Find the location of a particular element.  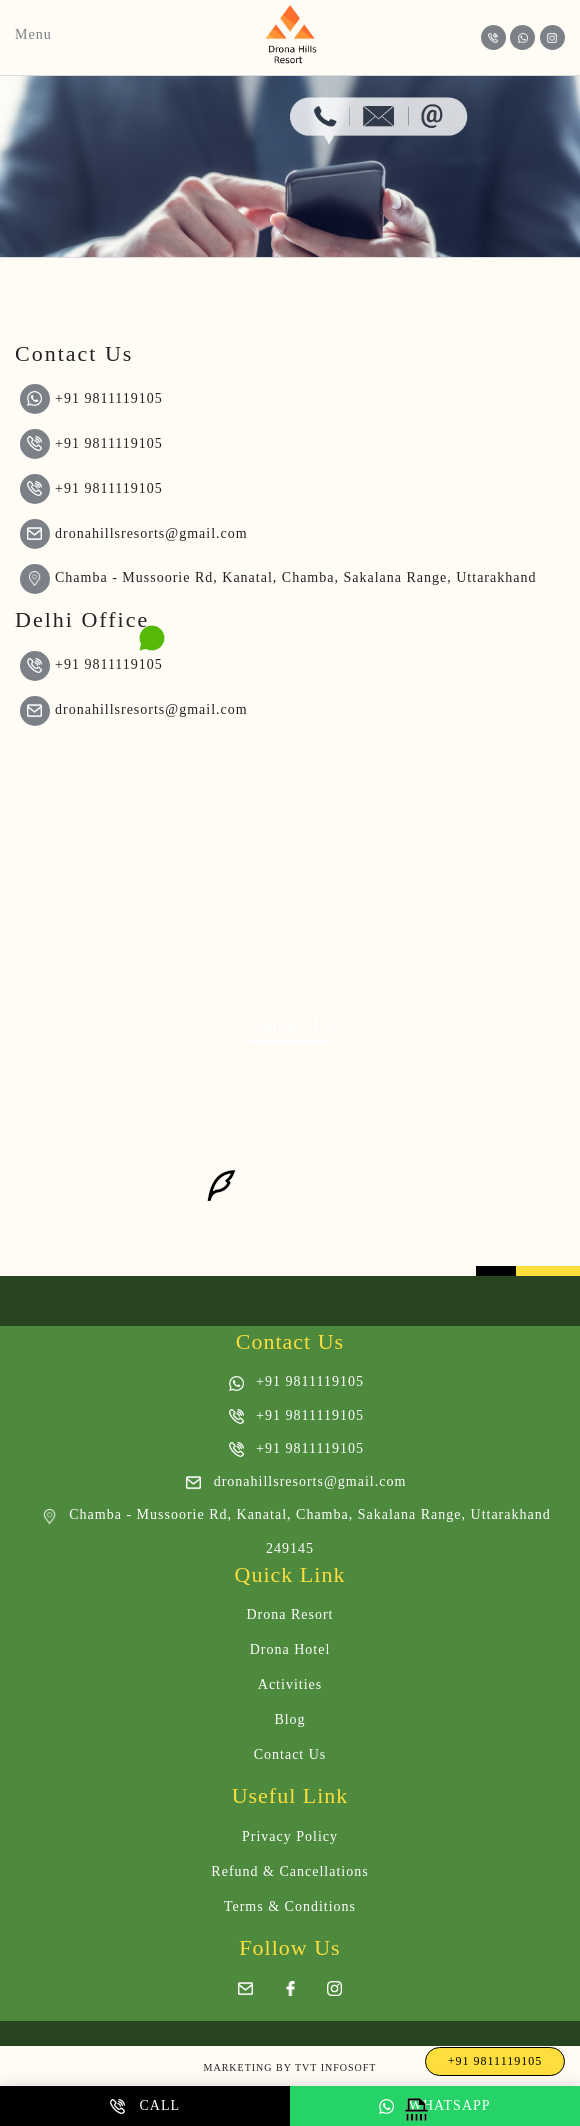

compose or write a new document is located at coordinates (221, 1185).